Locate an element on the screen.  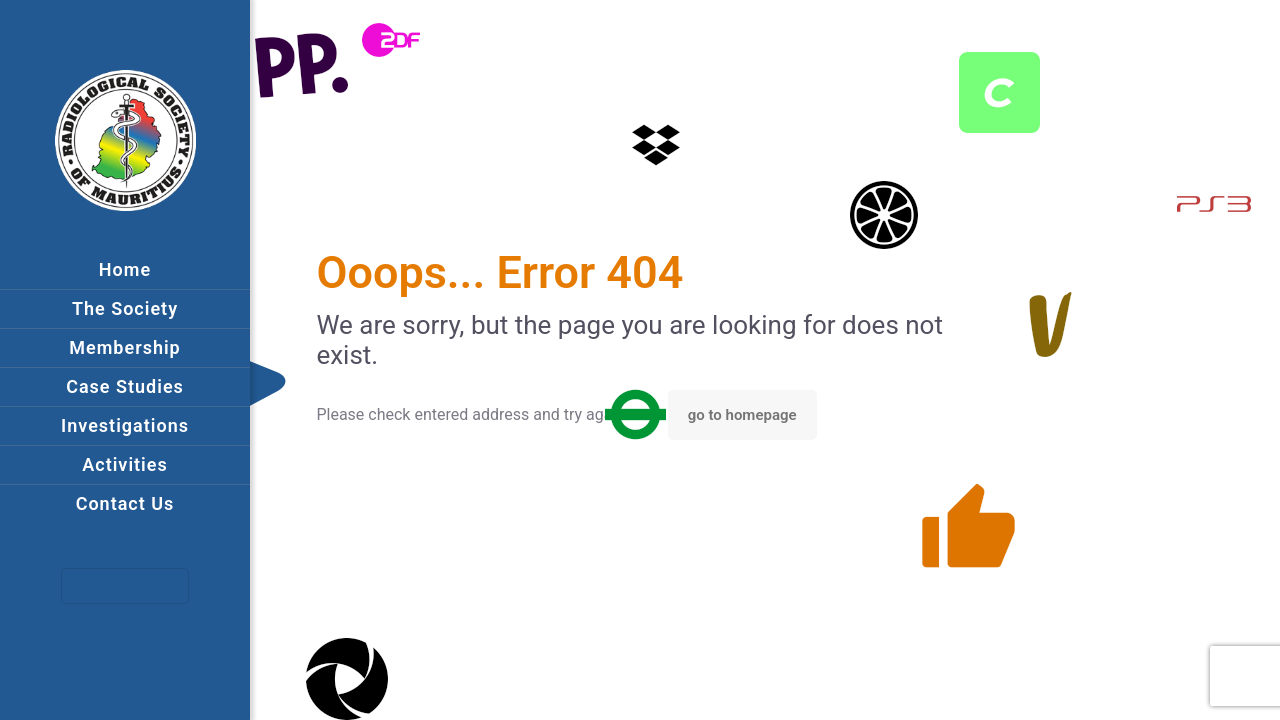
paddy power logo - link to betting and gaming services is located at coordinates (301, 65).